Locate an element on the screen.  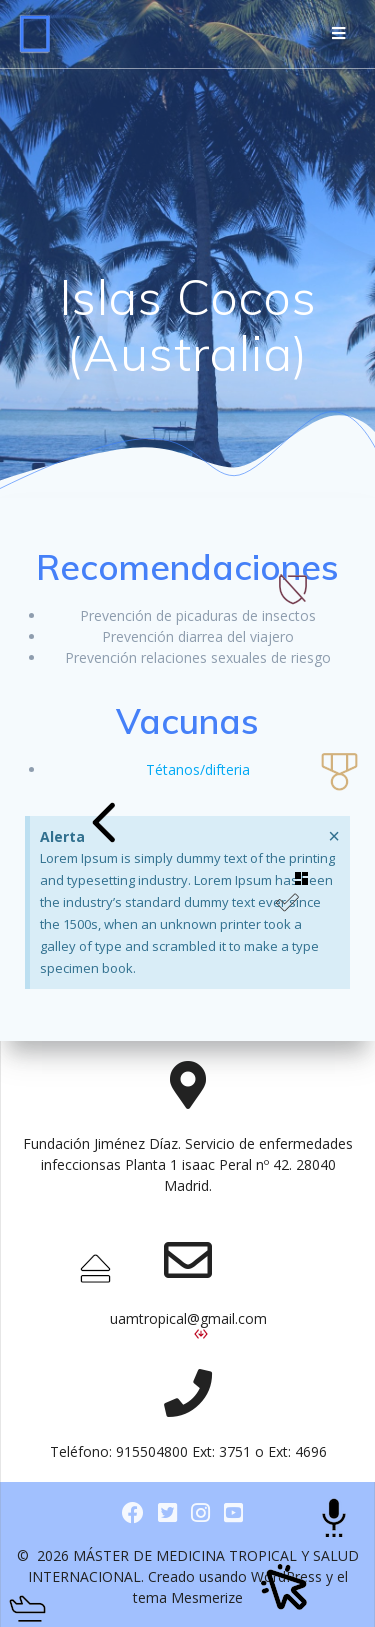
access voice input settings is located at coordinates (334, 1517).